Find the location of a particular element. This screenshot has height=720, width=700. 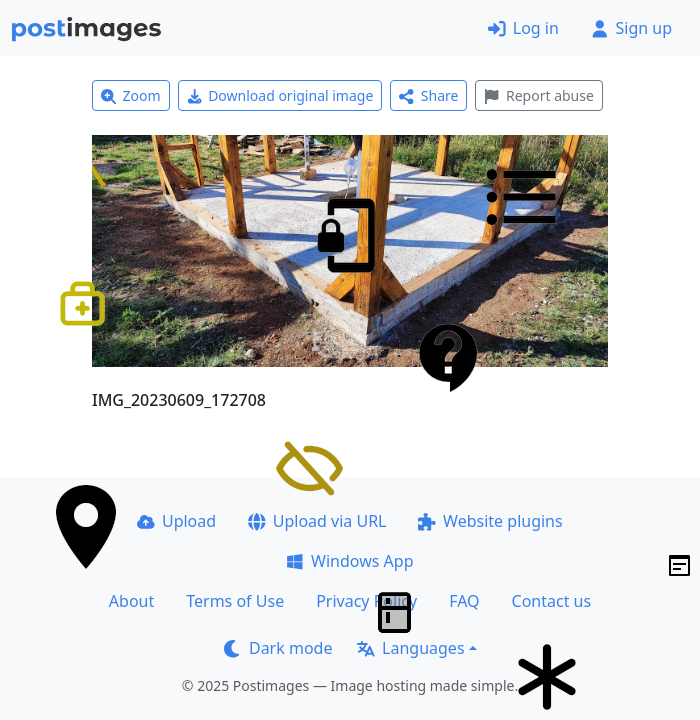

hide password or sensitive content is located at coordinates (309, 468).